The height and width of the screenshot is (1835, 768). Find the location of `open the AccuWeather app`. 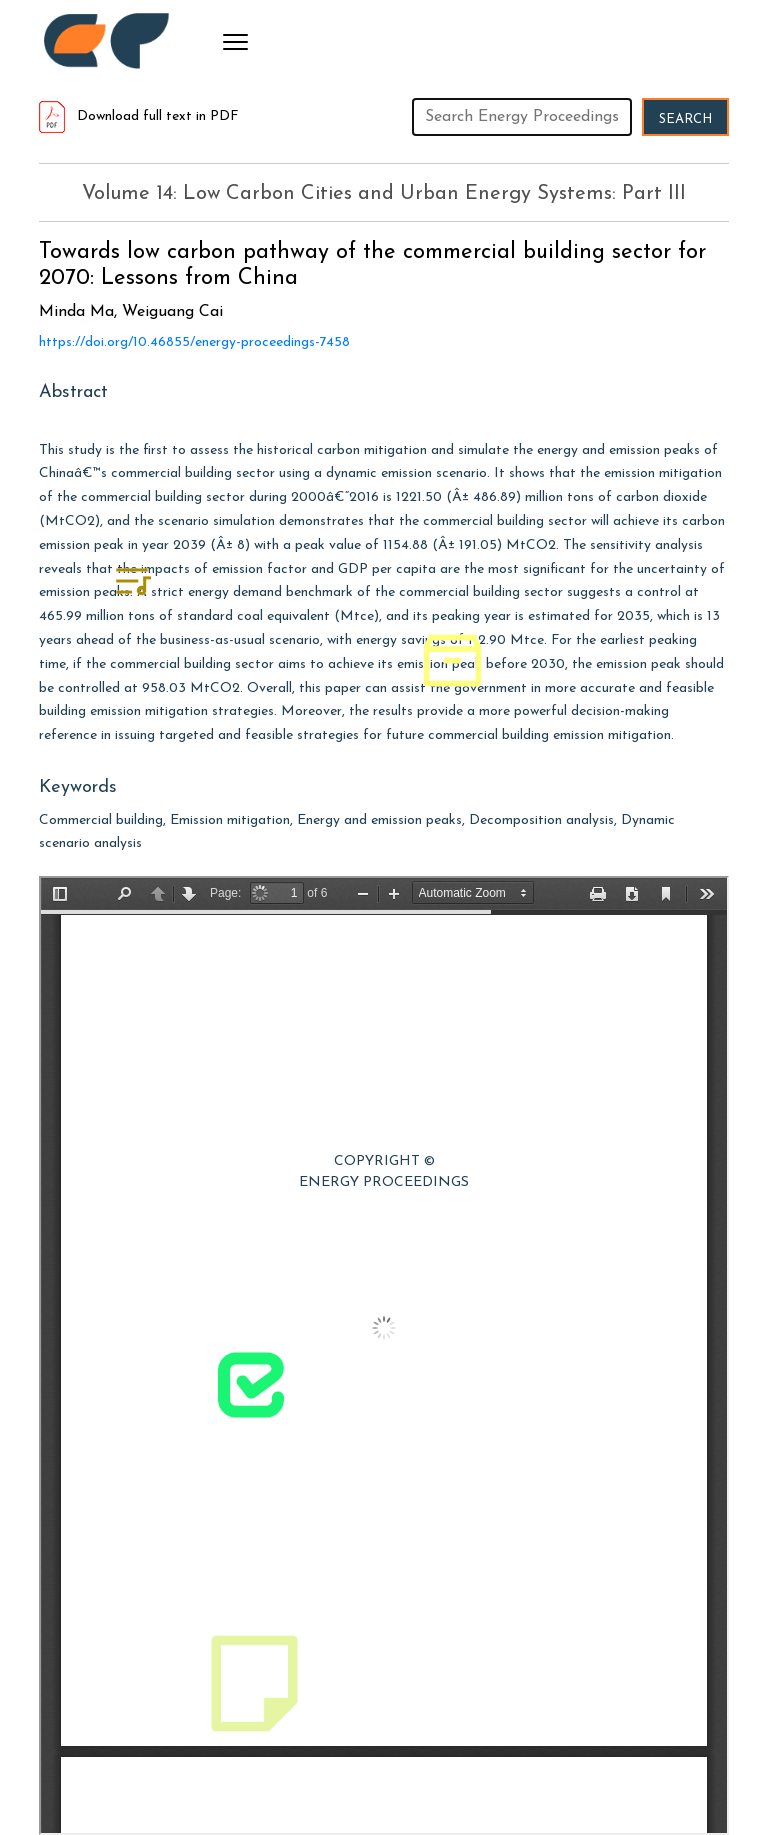

open the AccuWeather app is located at coordinates (586, 1417).